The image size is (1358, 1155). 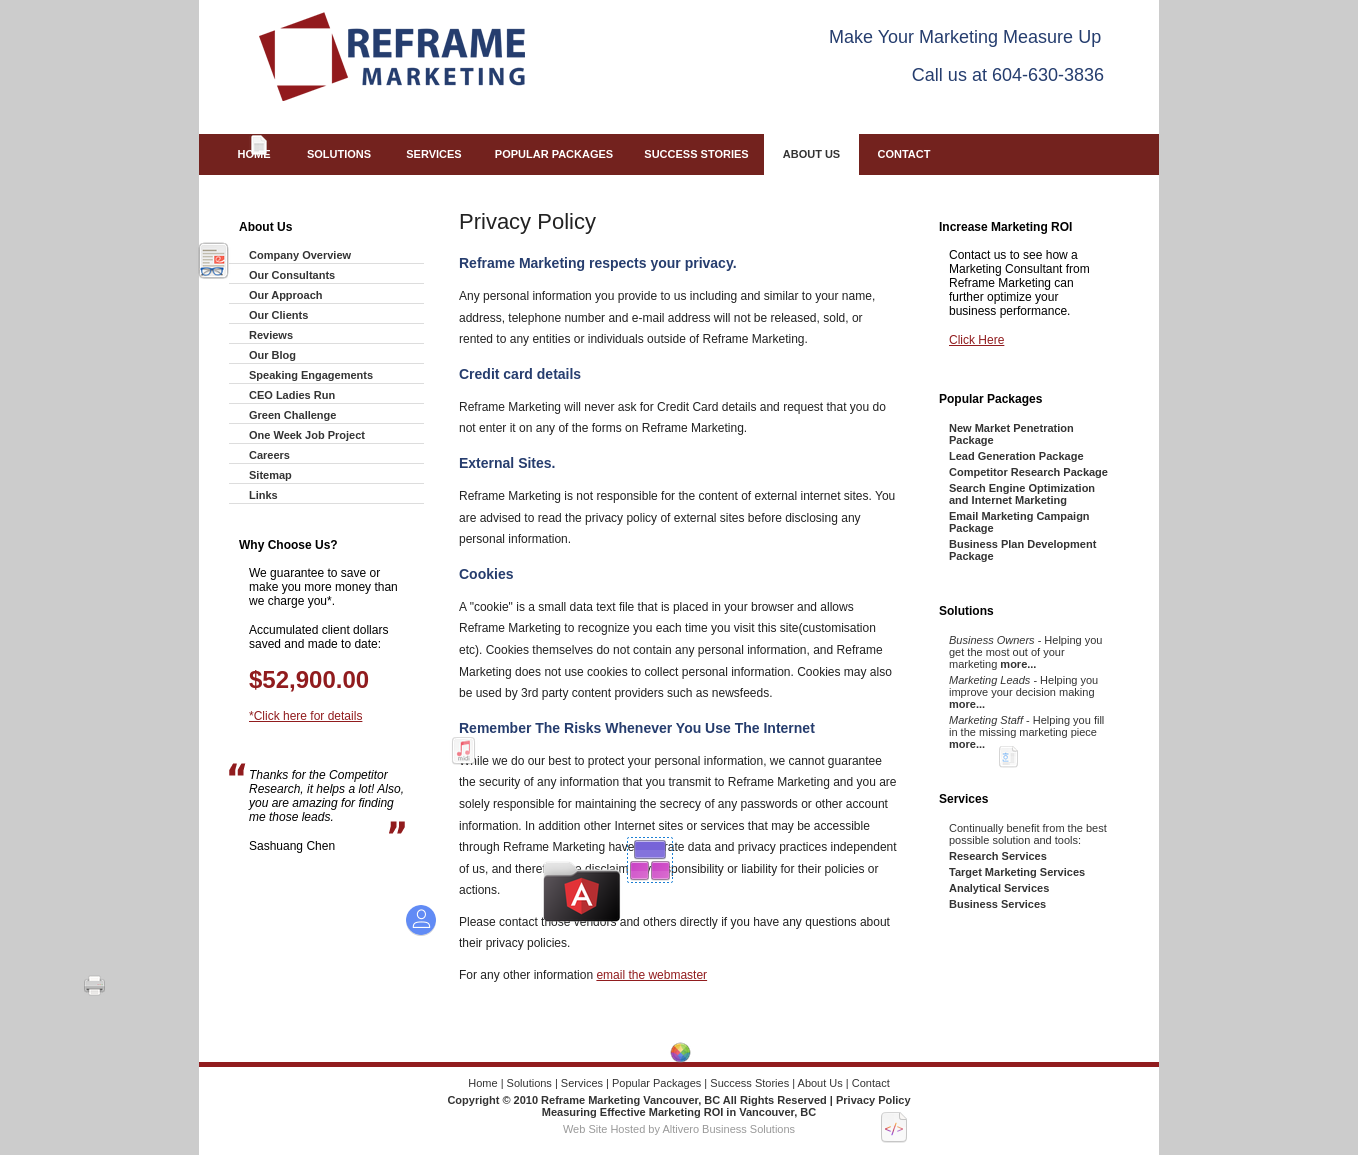 I want to click on a midi audio file, so click(x=463, y=750).